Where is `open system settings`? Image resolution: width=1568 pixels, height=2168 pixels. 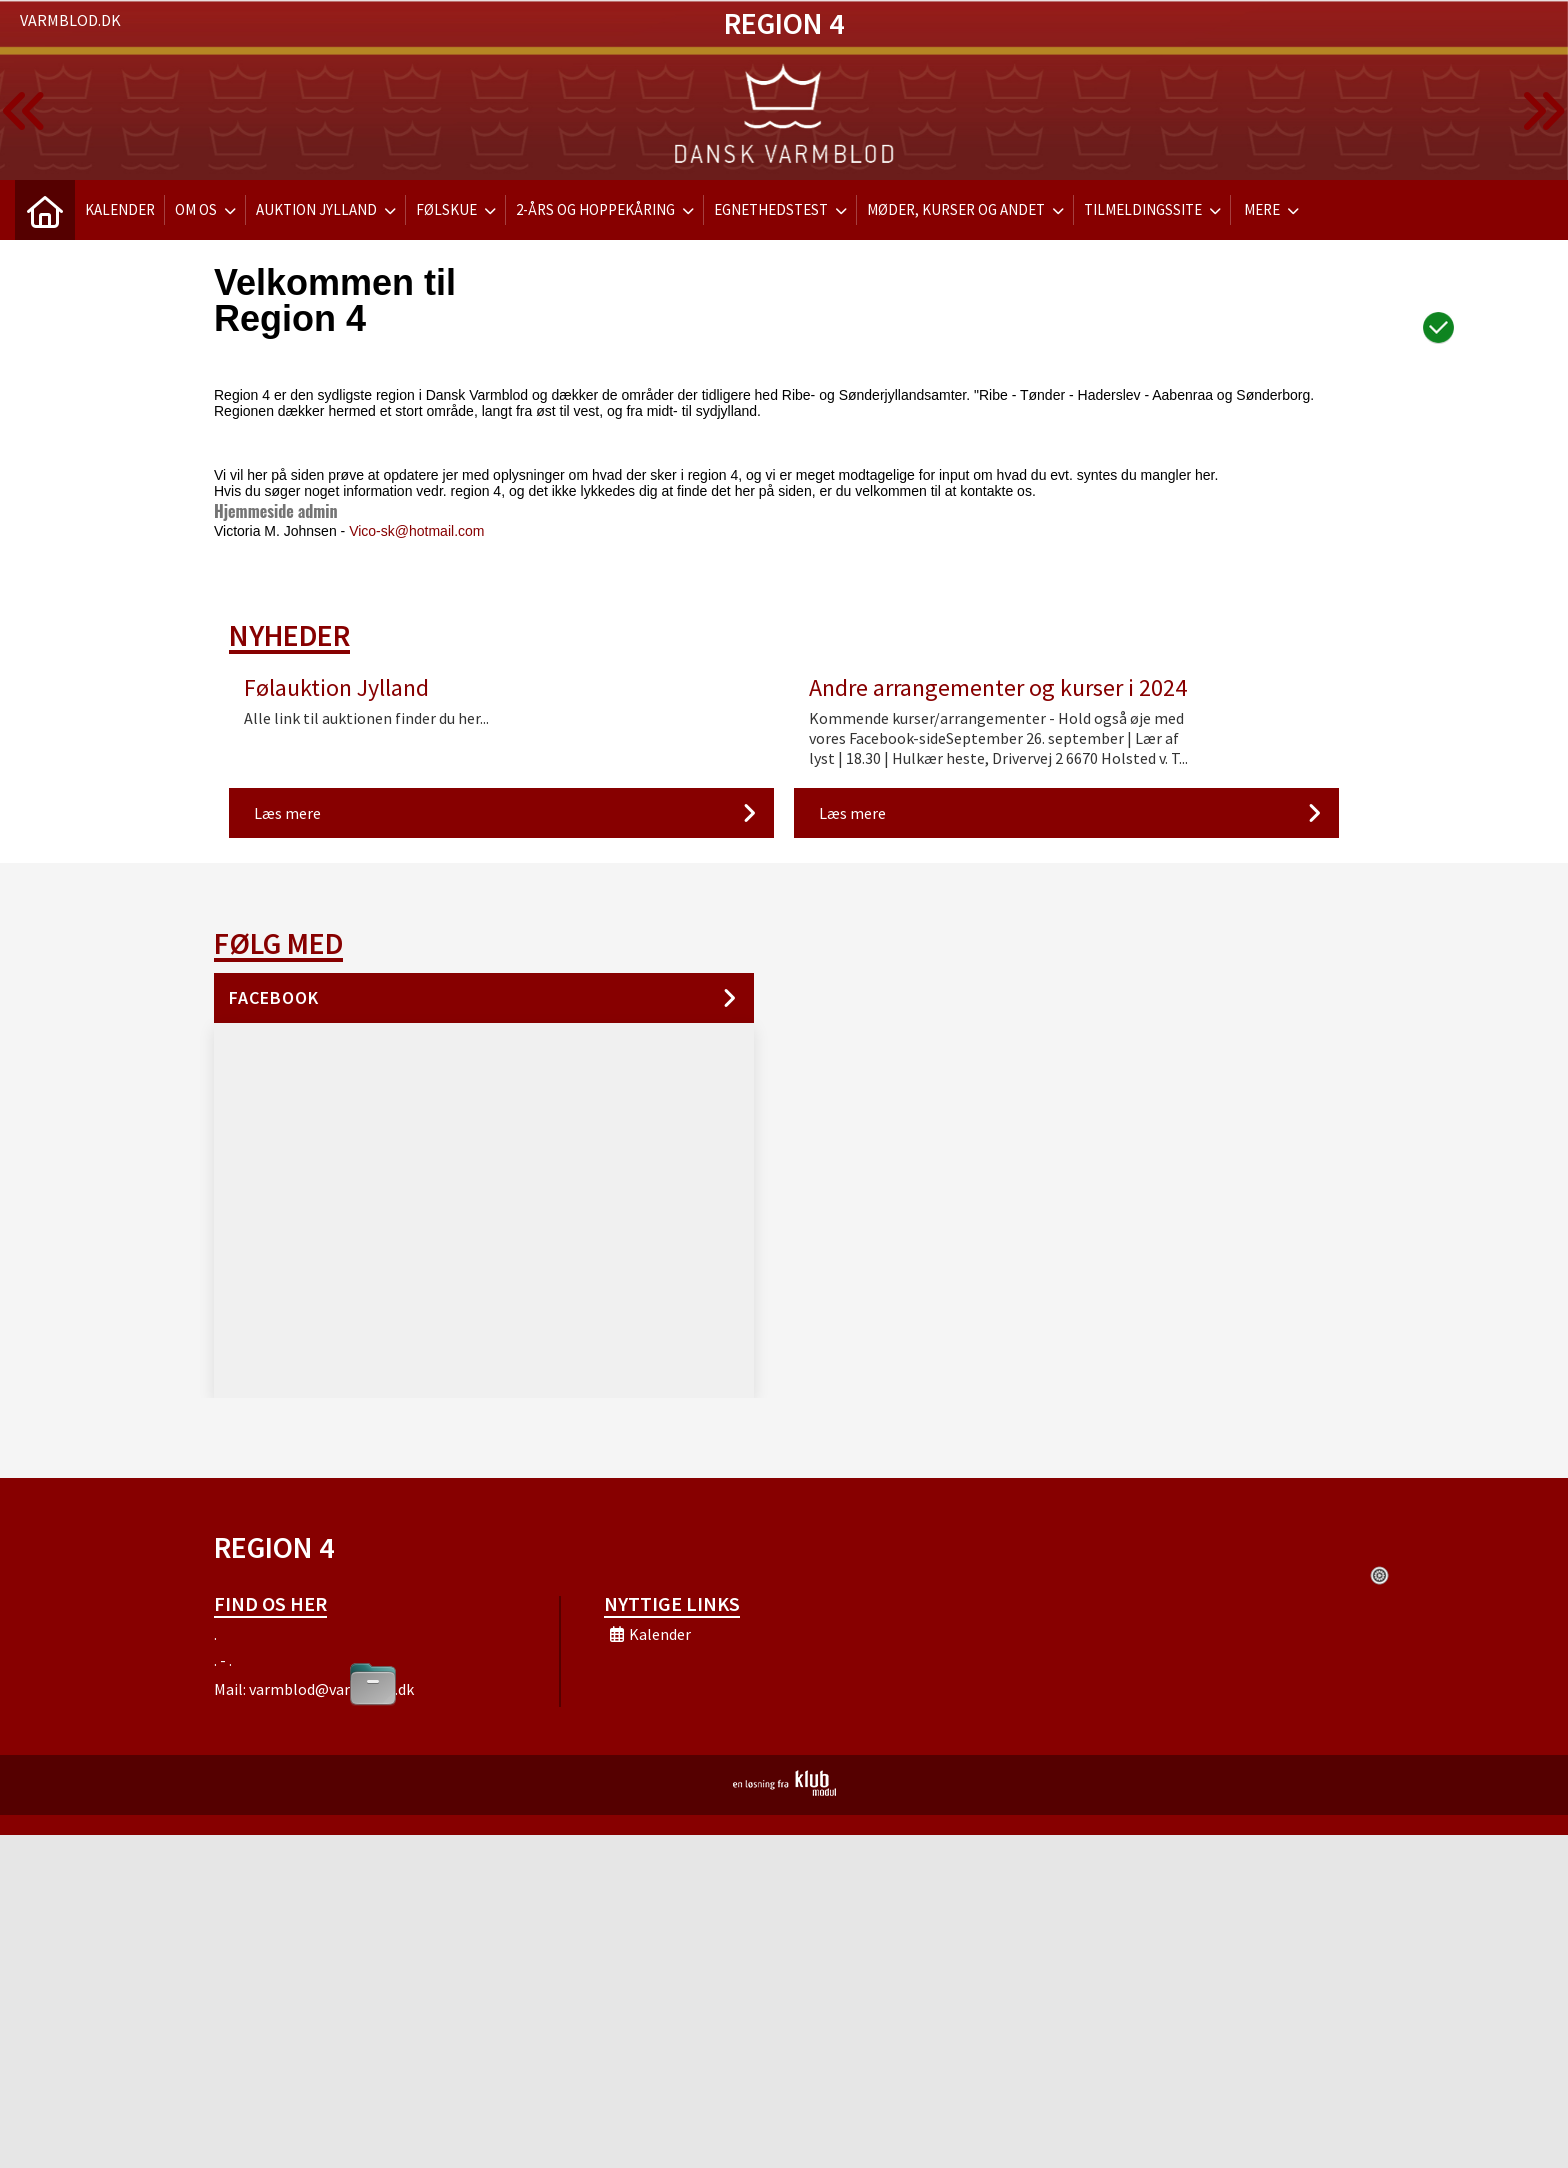
open system settings is located at coordinates (1379, 1575).